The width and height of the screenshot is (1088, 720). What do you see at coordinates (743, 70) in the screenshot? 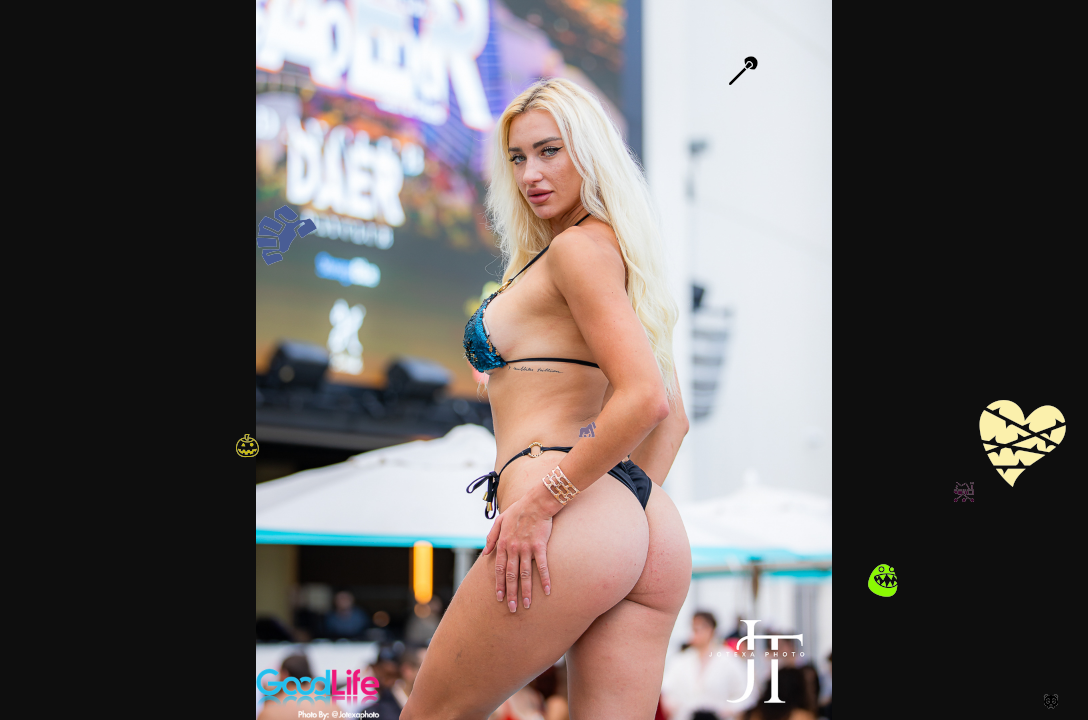
I see `dental examination tool icon` at bounding box center [743, 70].